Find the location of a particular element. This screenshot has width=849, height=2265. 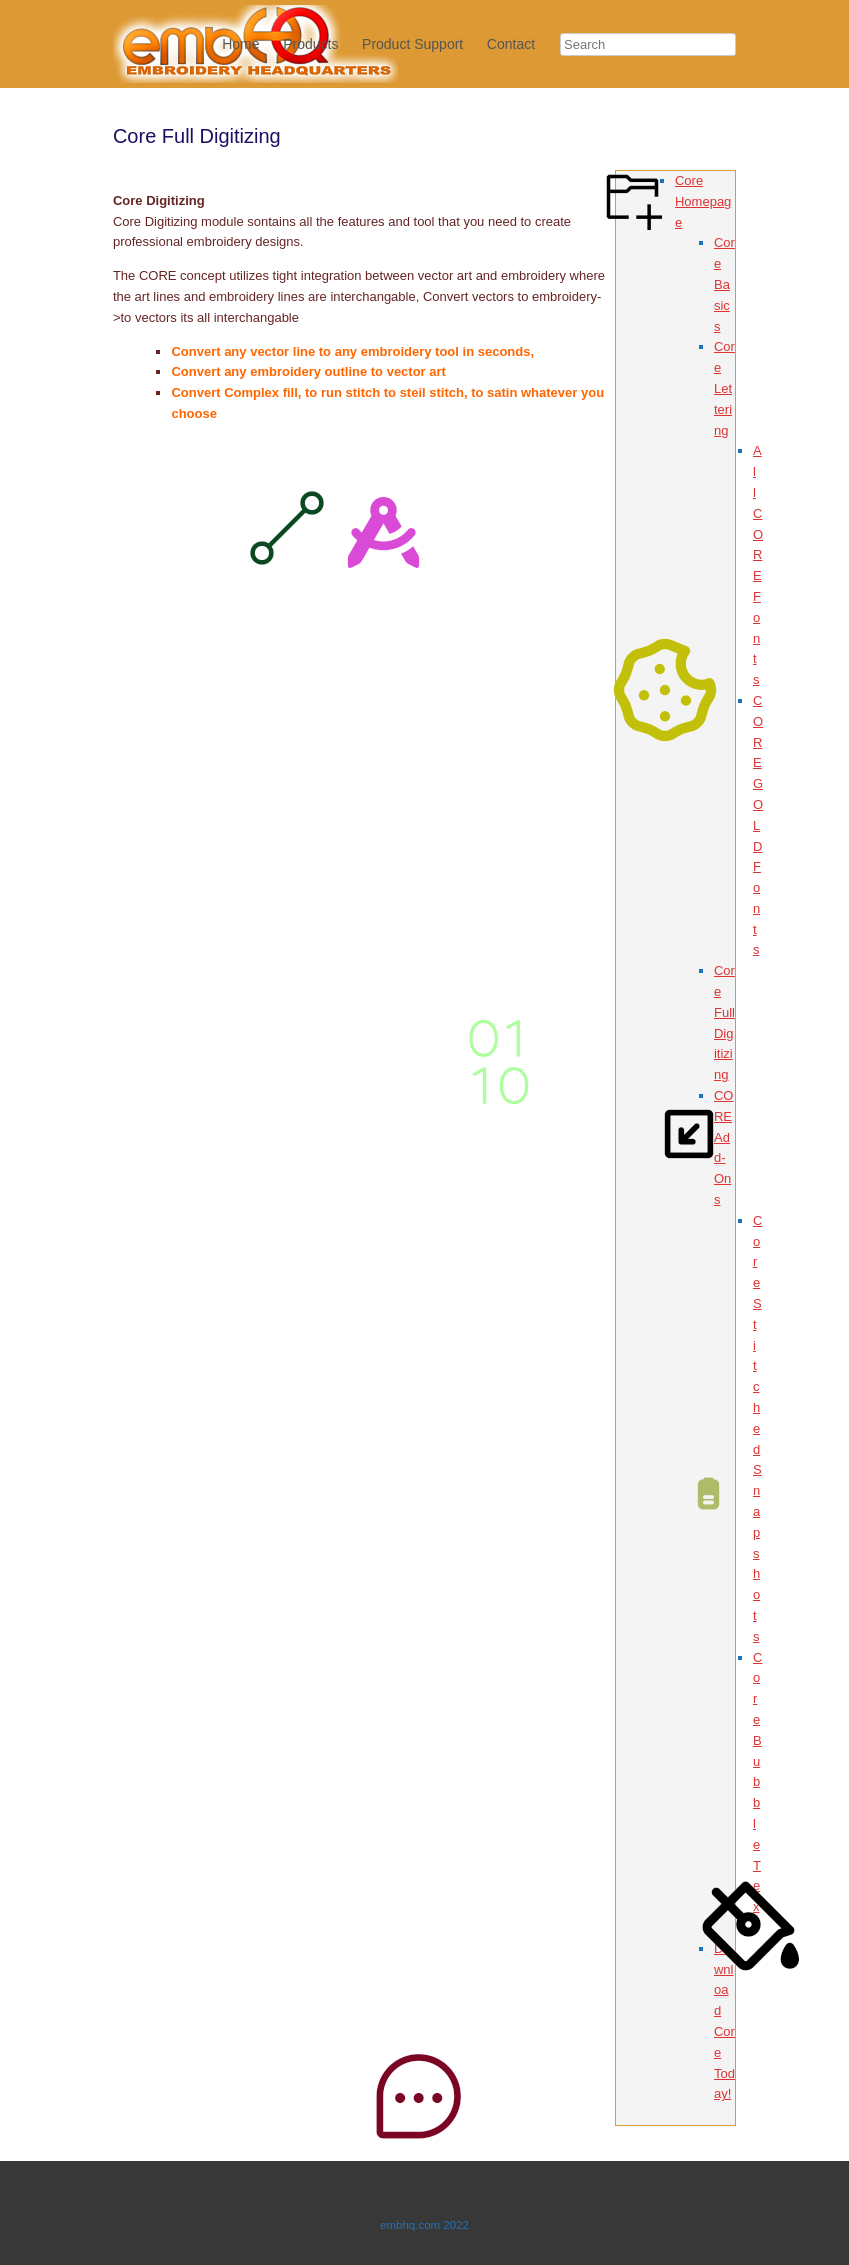

open chat or messaging is located at coordinates (417, 2098).